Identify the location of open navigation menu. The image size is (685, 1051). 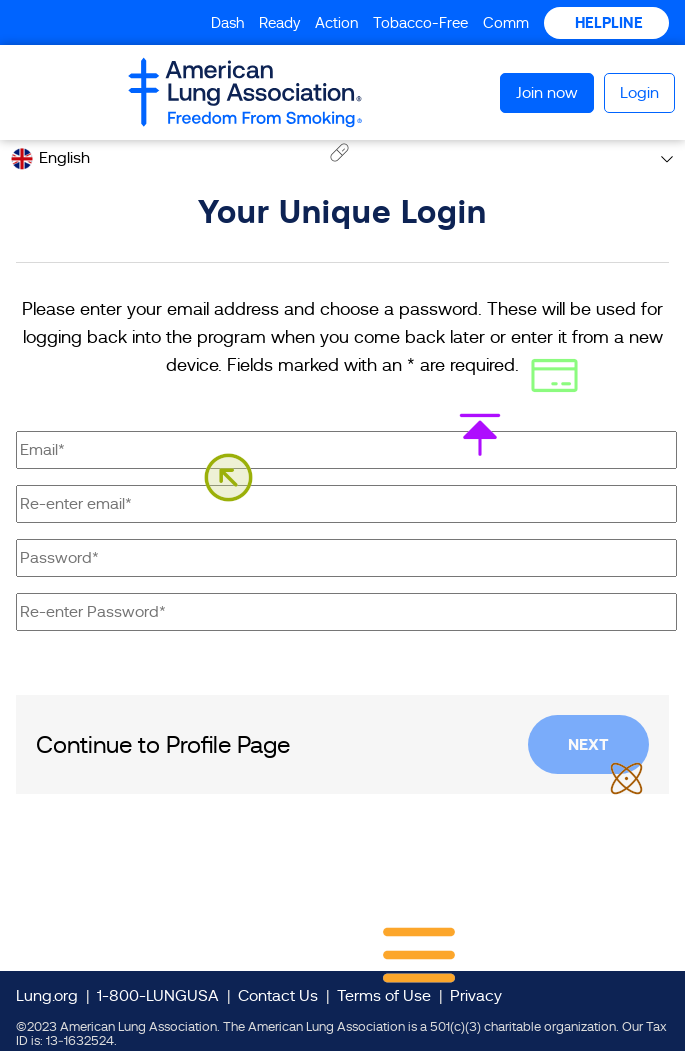
(419, 955).